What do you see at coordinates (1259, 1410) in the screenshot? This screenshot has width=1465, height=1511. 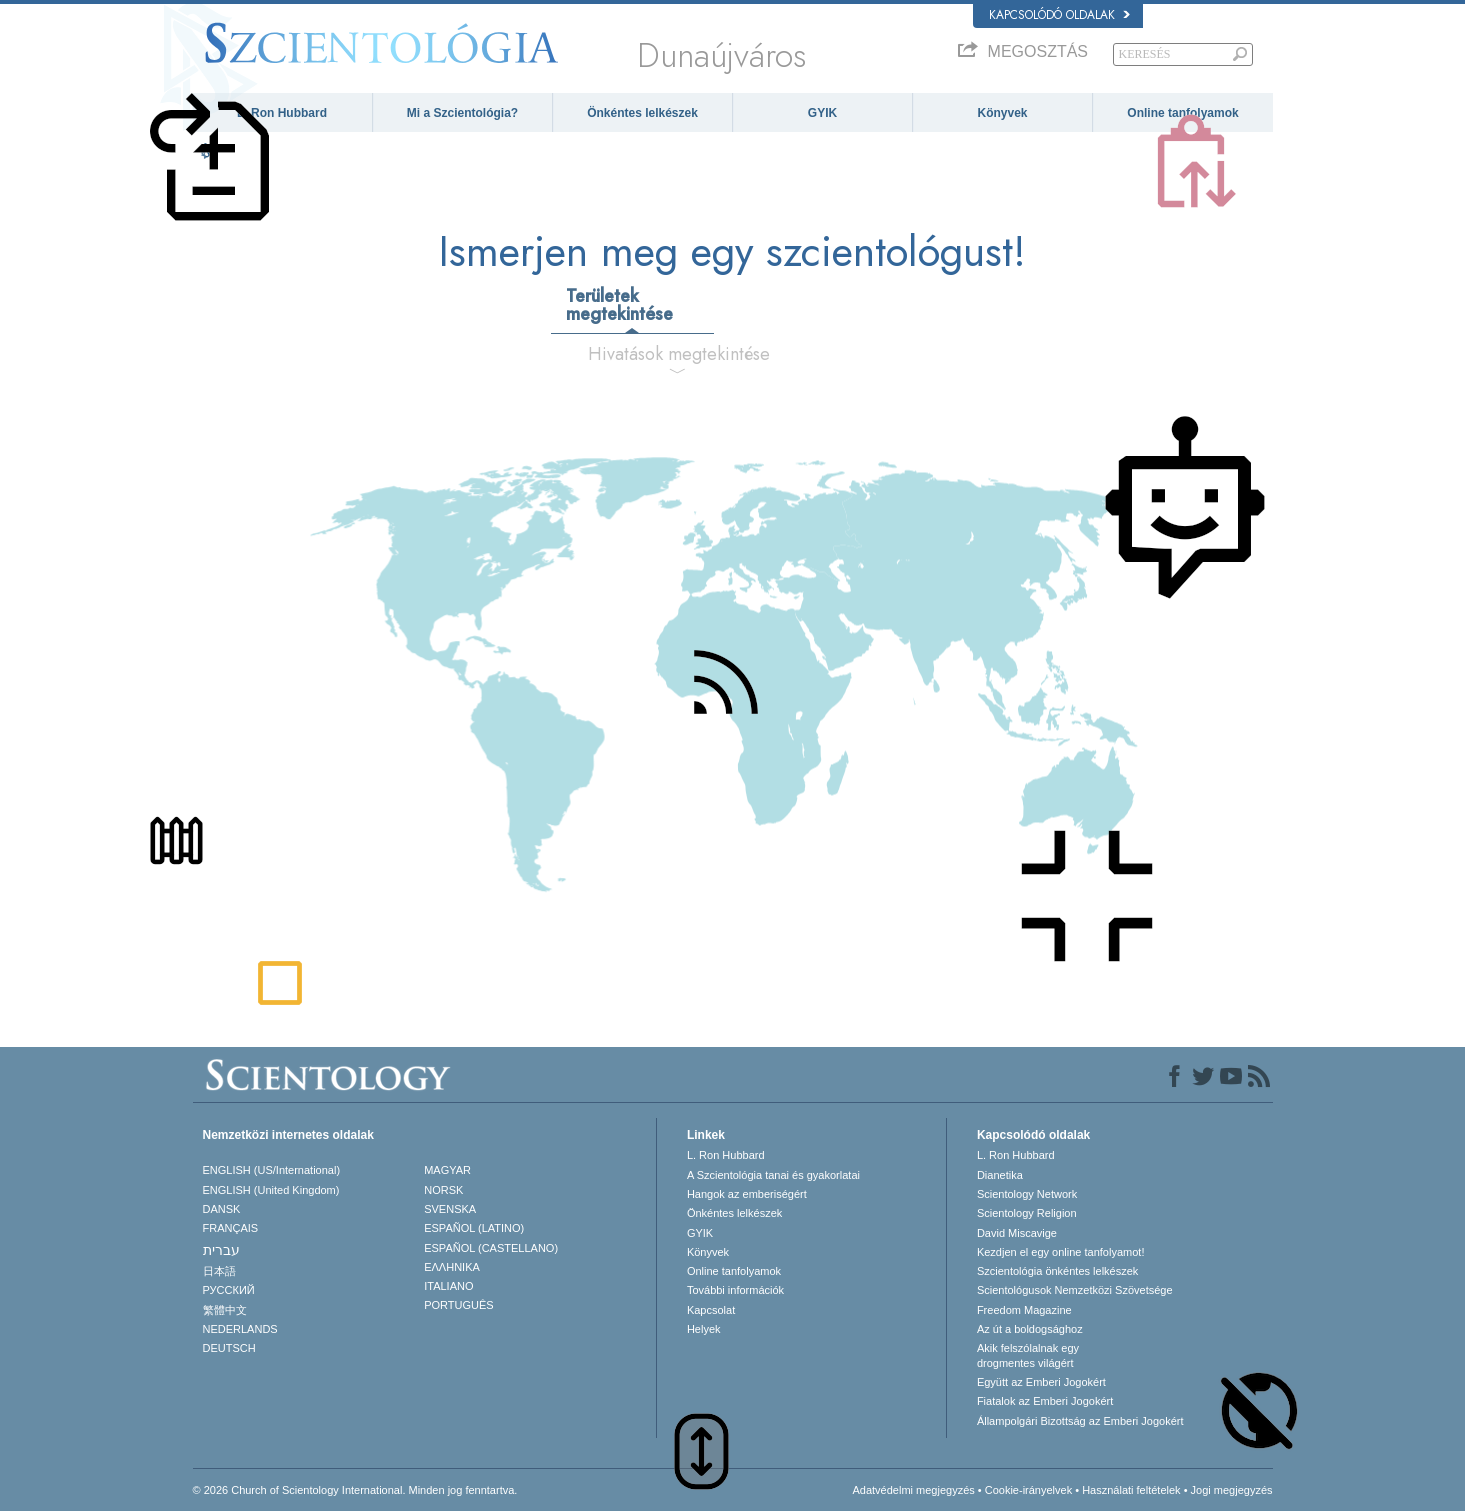 I see `disable public visibility` at bounding box center [1259, 1410].